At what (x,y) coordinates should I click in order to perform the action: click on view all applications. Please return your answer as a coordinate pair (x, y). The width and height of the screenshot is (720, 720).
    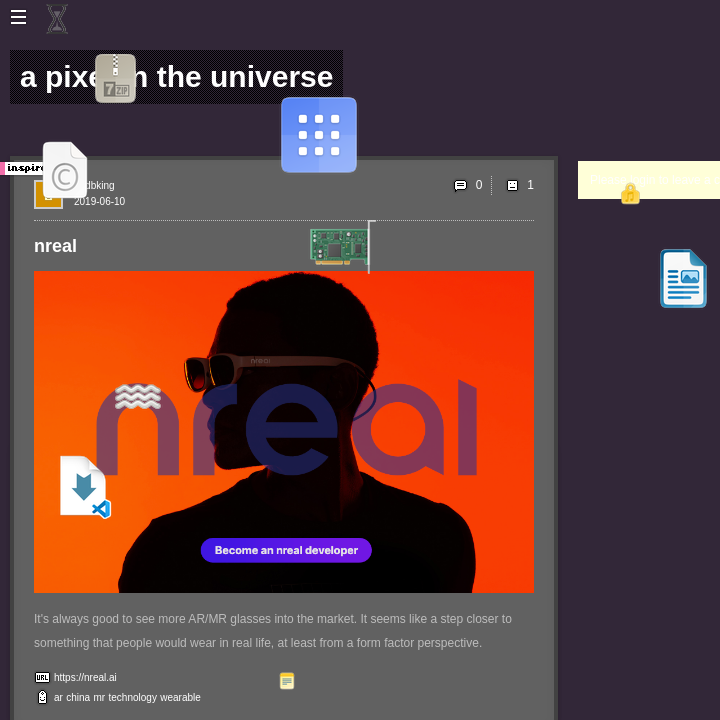
    Looking at the image, I should click on (319, 135).